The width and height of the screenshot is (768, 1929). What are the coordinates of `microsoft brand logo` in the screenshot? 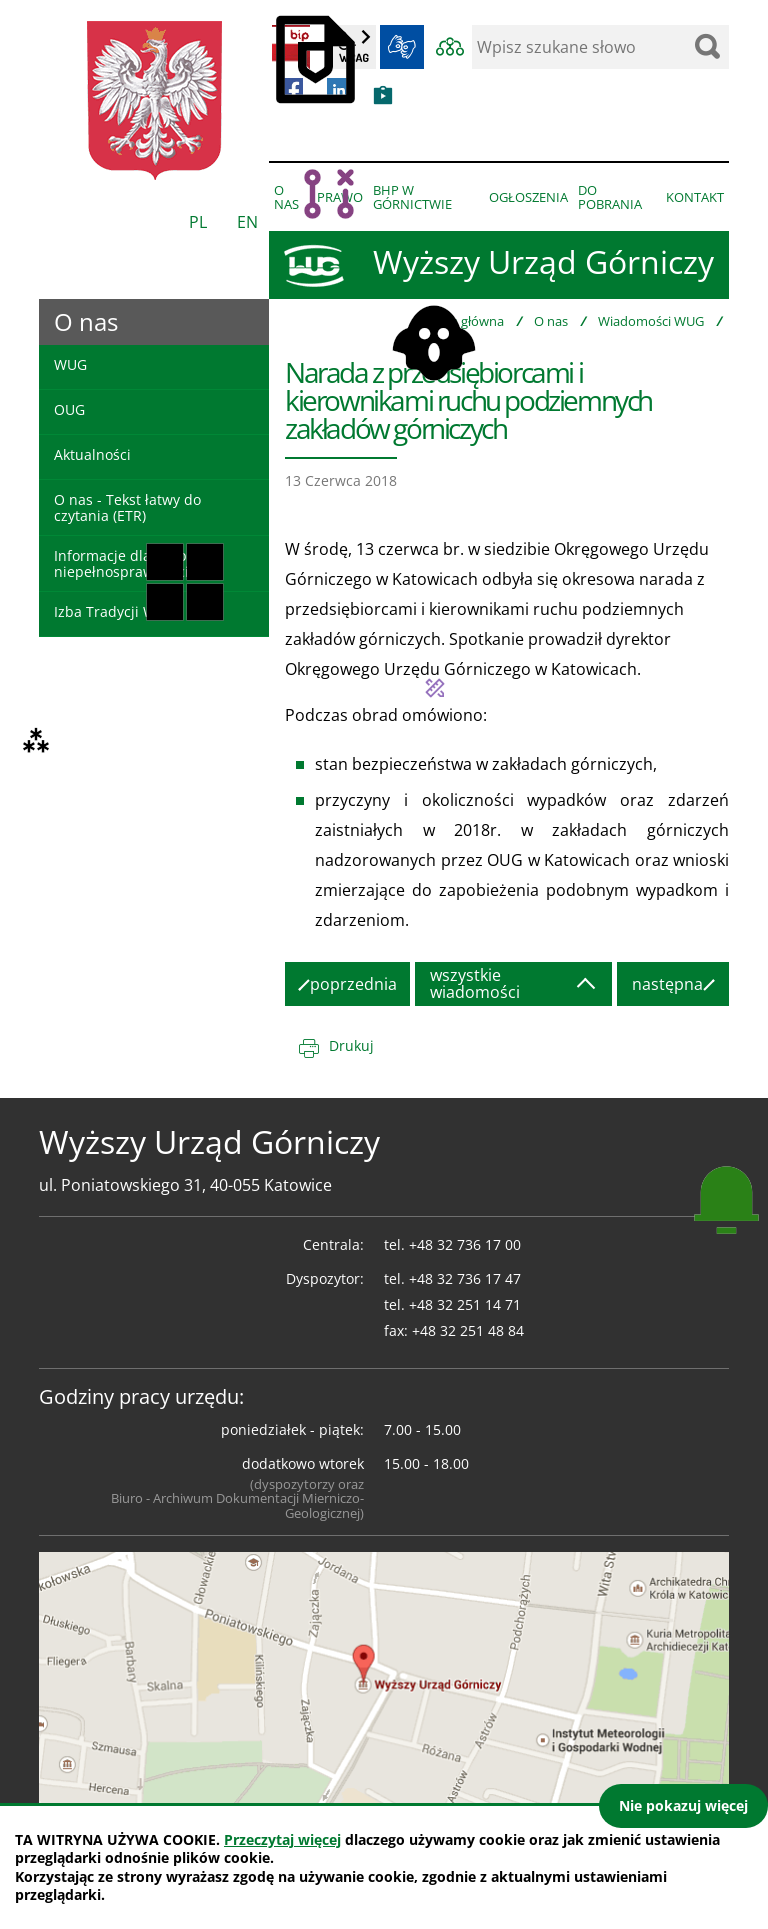 It's located at (185, 582).